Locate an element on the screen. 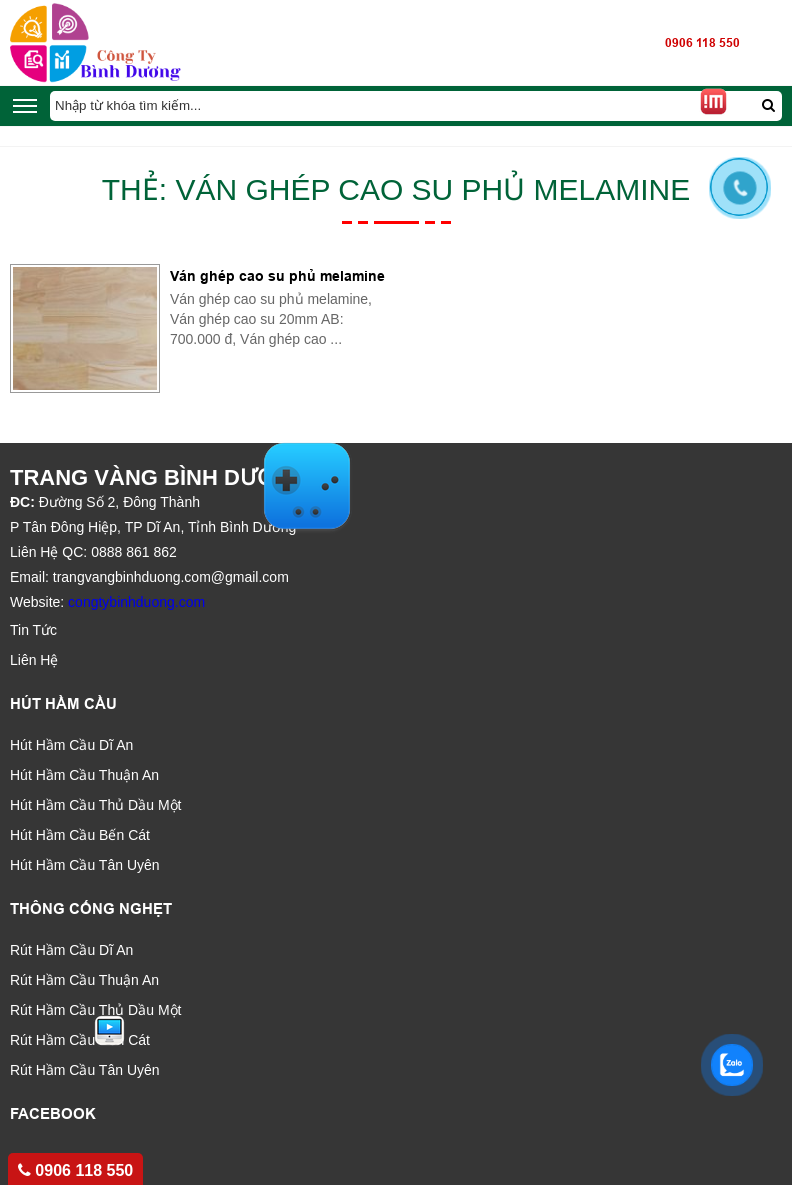 The image size is (792, 1185). open variety slideshow app is located at coordinates (109, 1030).